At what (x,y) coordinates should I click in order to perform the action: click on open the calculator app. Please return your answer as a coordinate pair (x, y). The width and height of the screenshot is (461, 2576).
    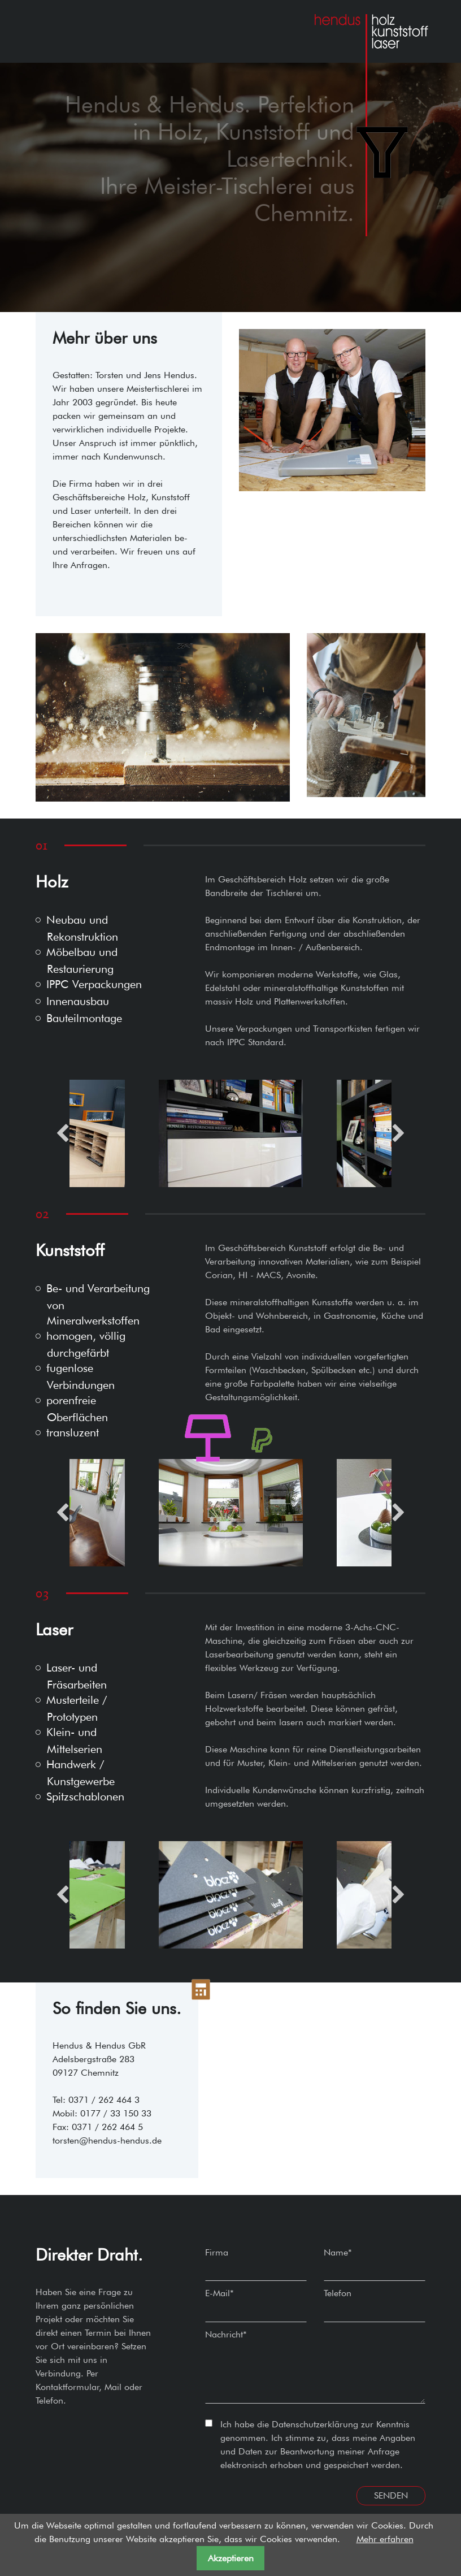
    Looking at the image, I should click on (201, 1989).